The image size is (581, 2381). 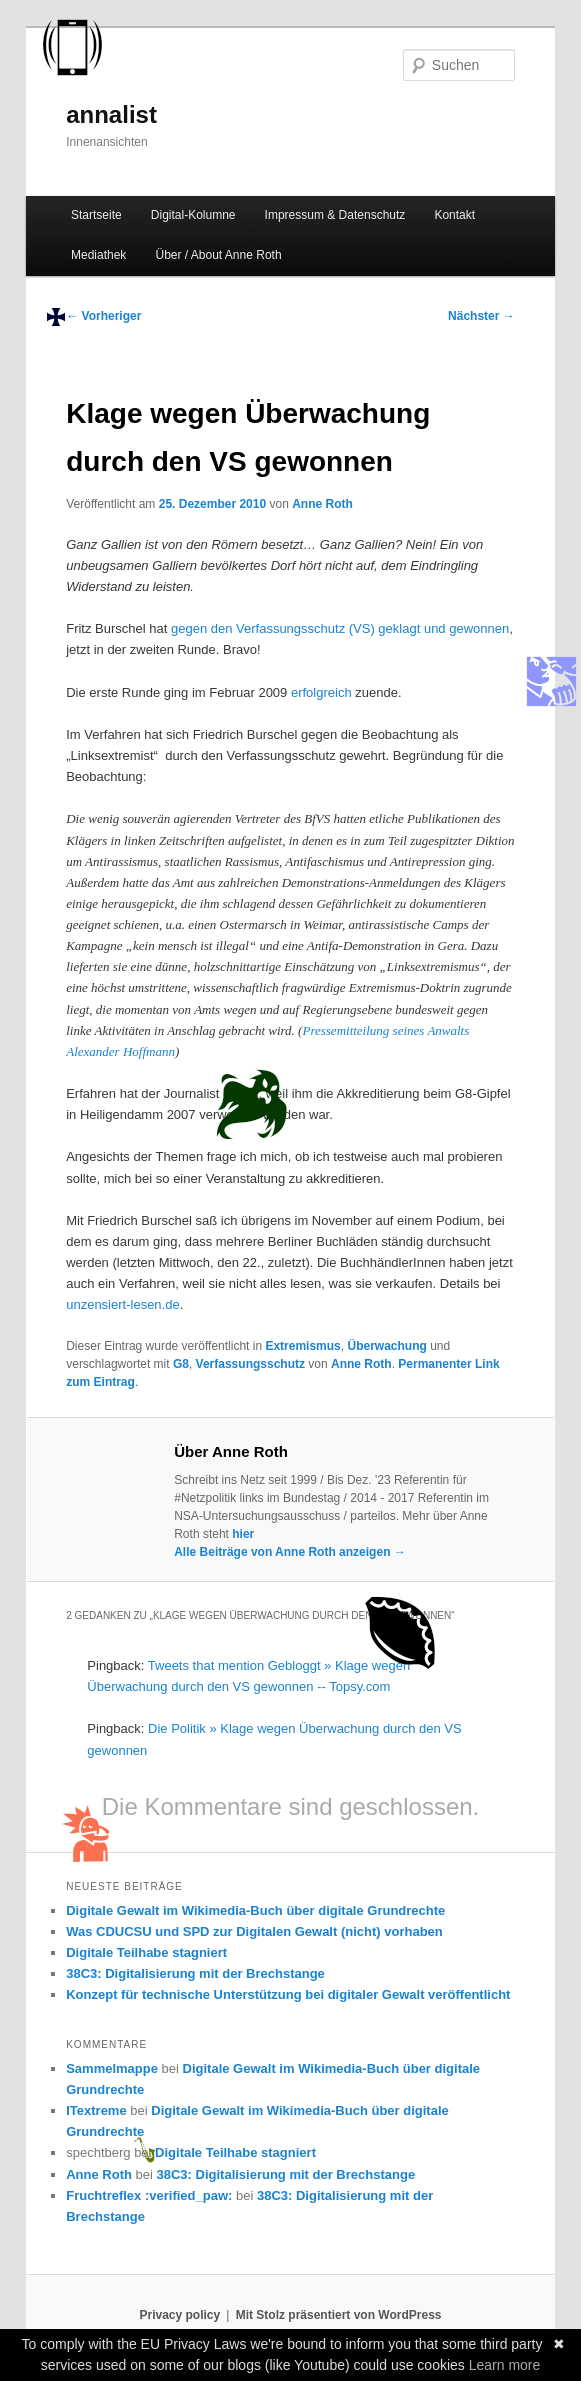 I want to click on browse jazz or instrumental music, so click(x=145, y=2150).